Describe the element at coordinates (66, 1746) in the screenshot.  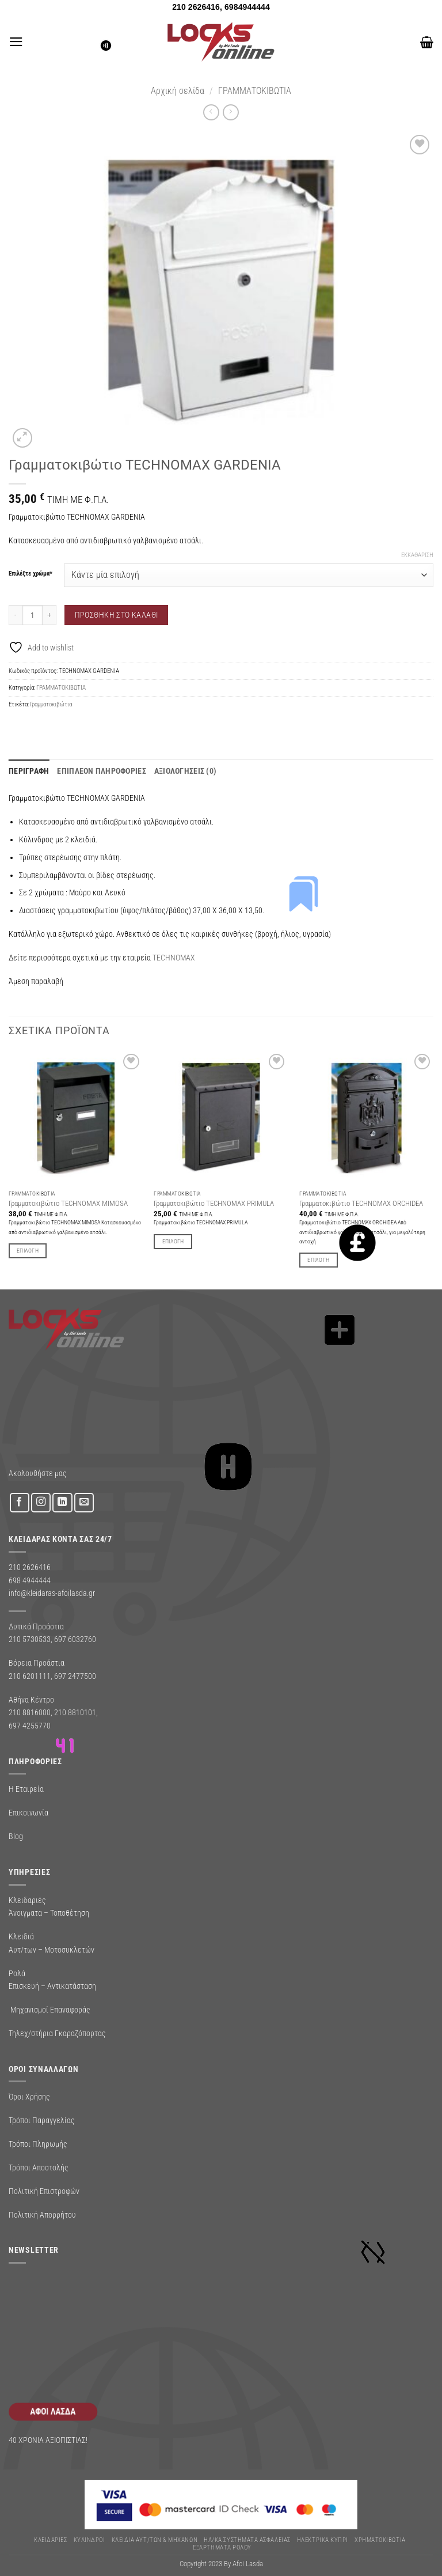
I see `indicates item number 41 in a list or sequence` at that location.